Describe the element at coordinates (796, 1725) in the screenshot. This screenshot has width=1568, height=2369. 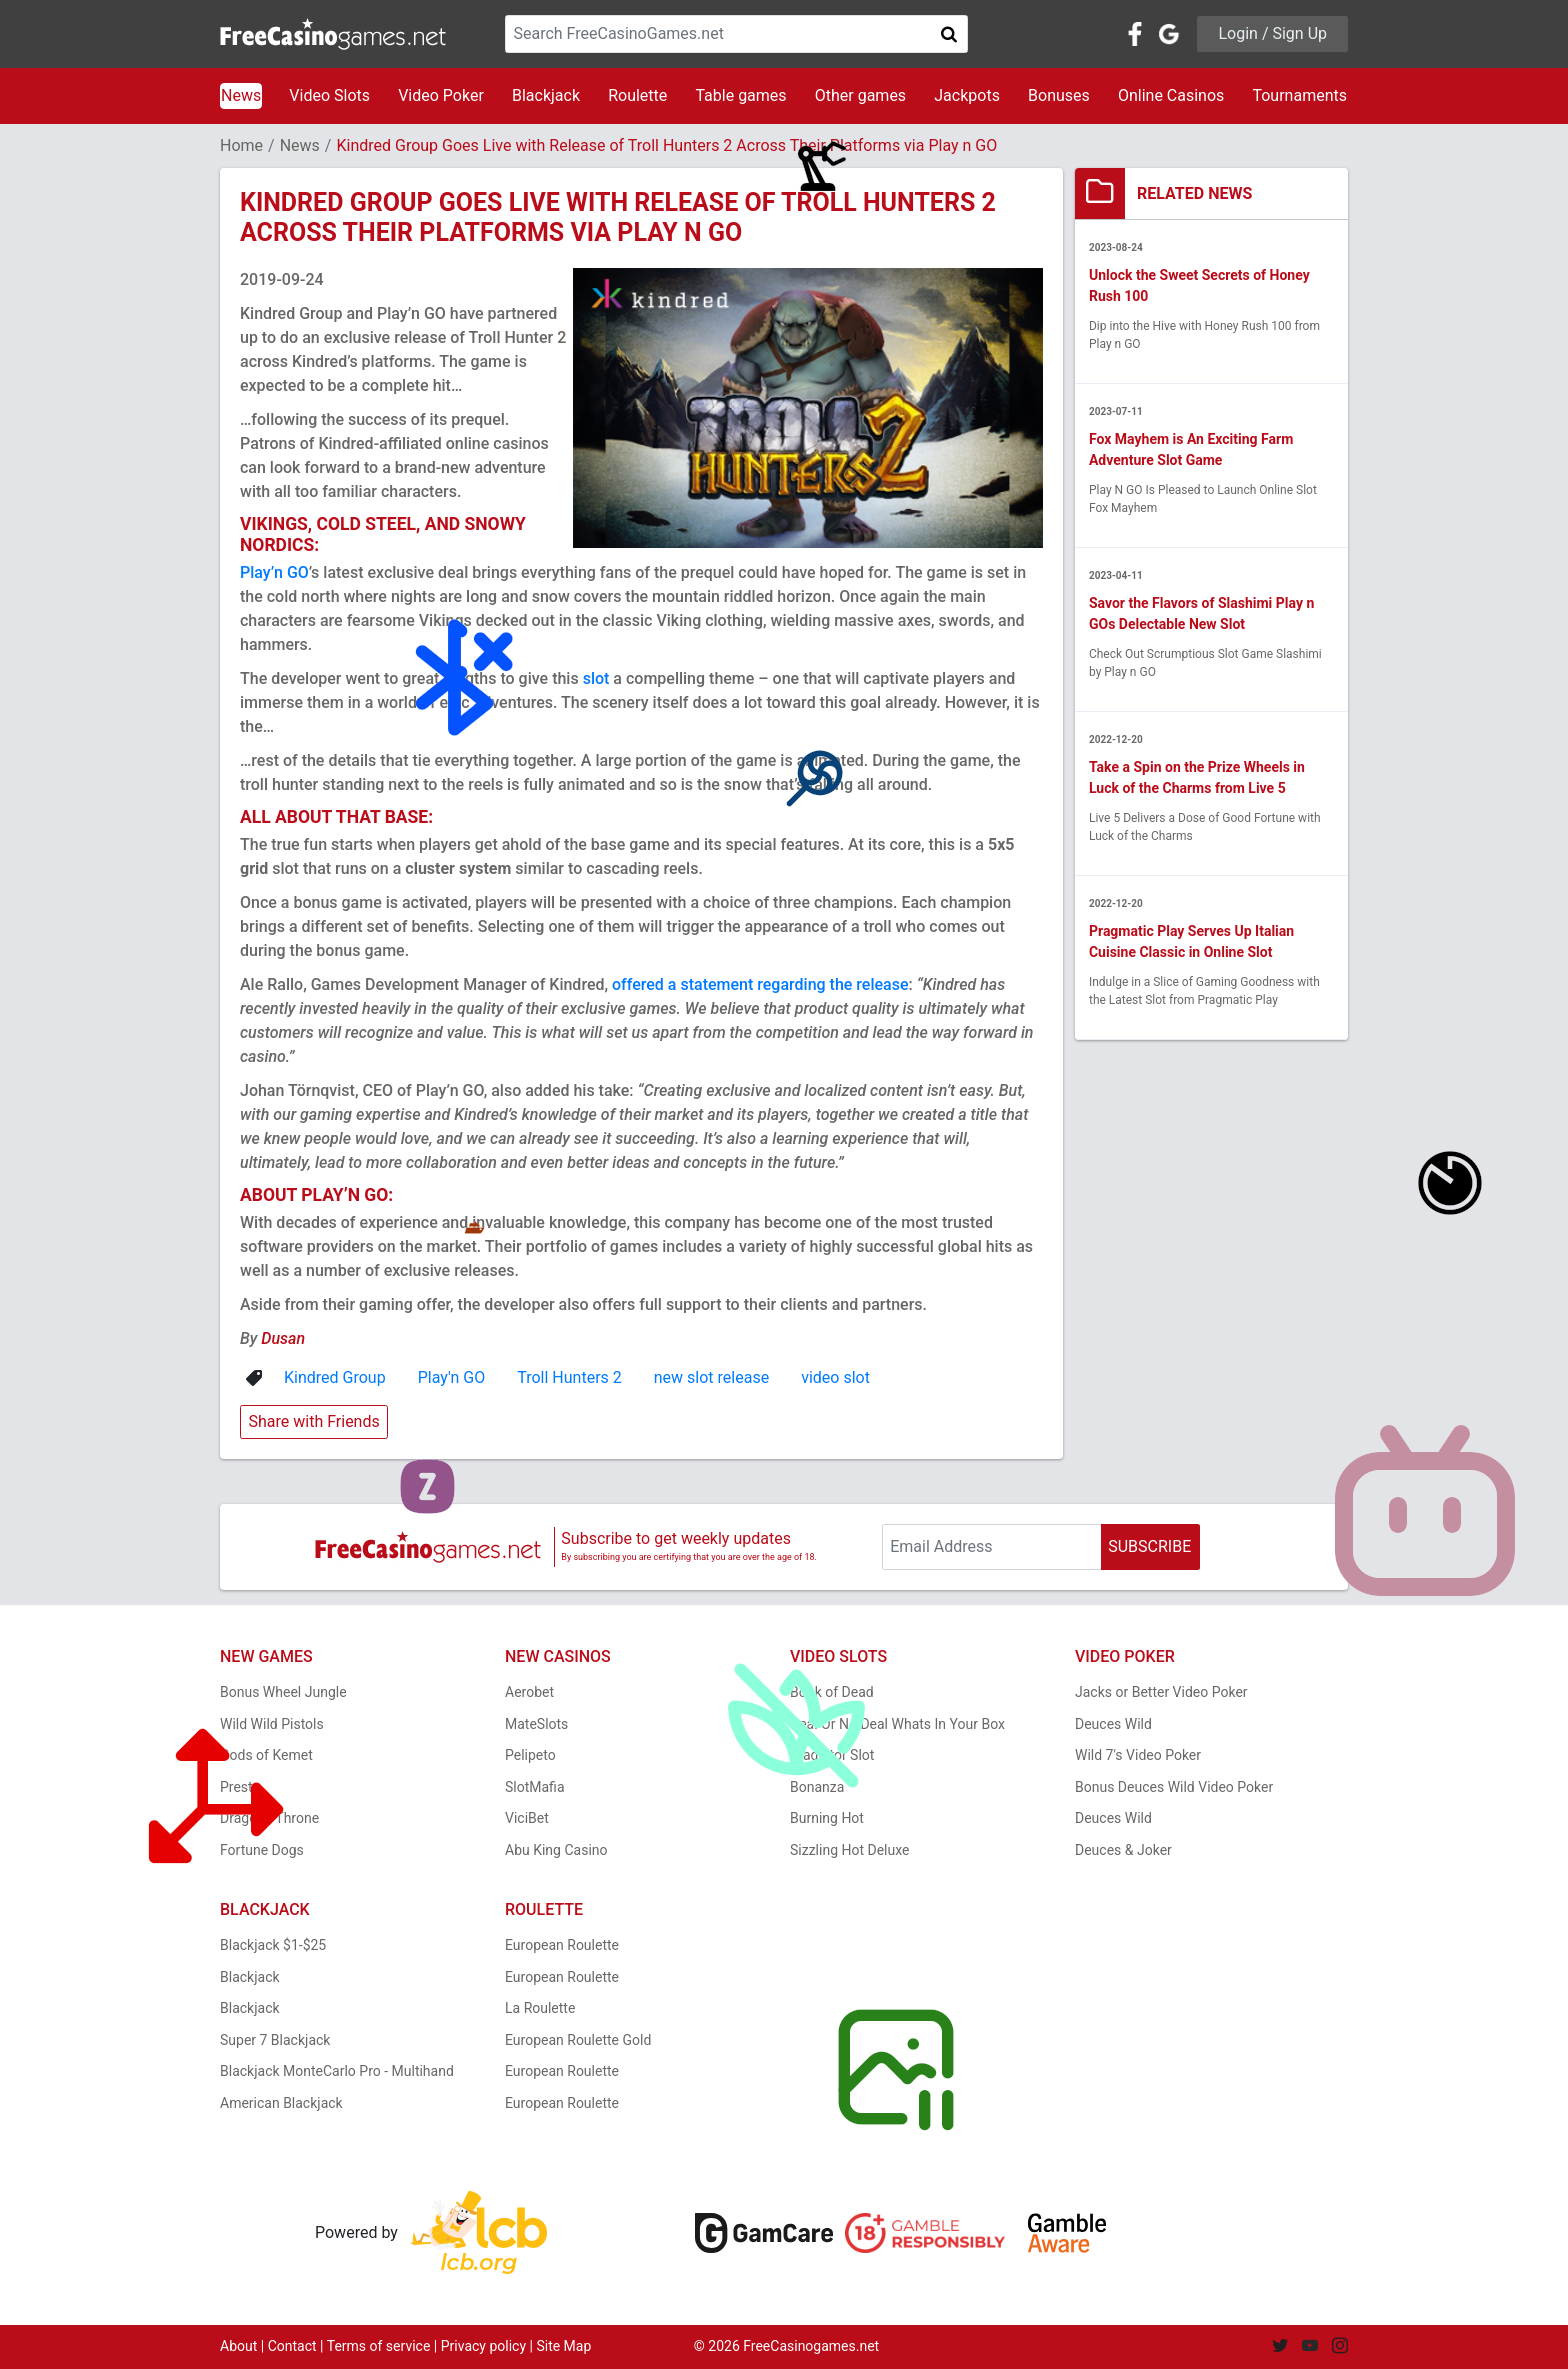
I see `disable plant or garden mode` at that location.